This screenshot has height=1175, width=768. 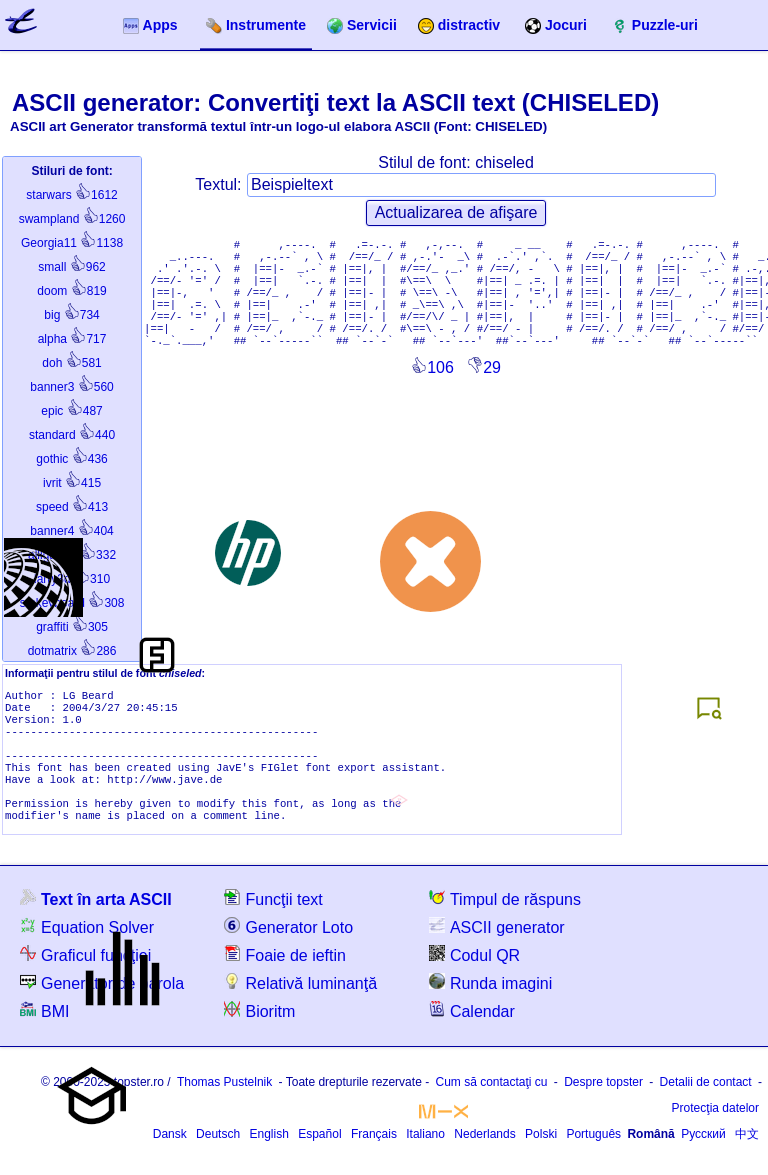 I want to click on HP brand logo, so click(x=248, y=553).